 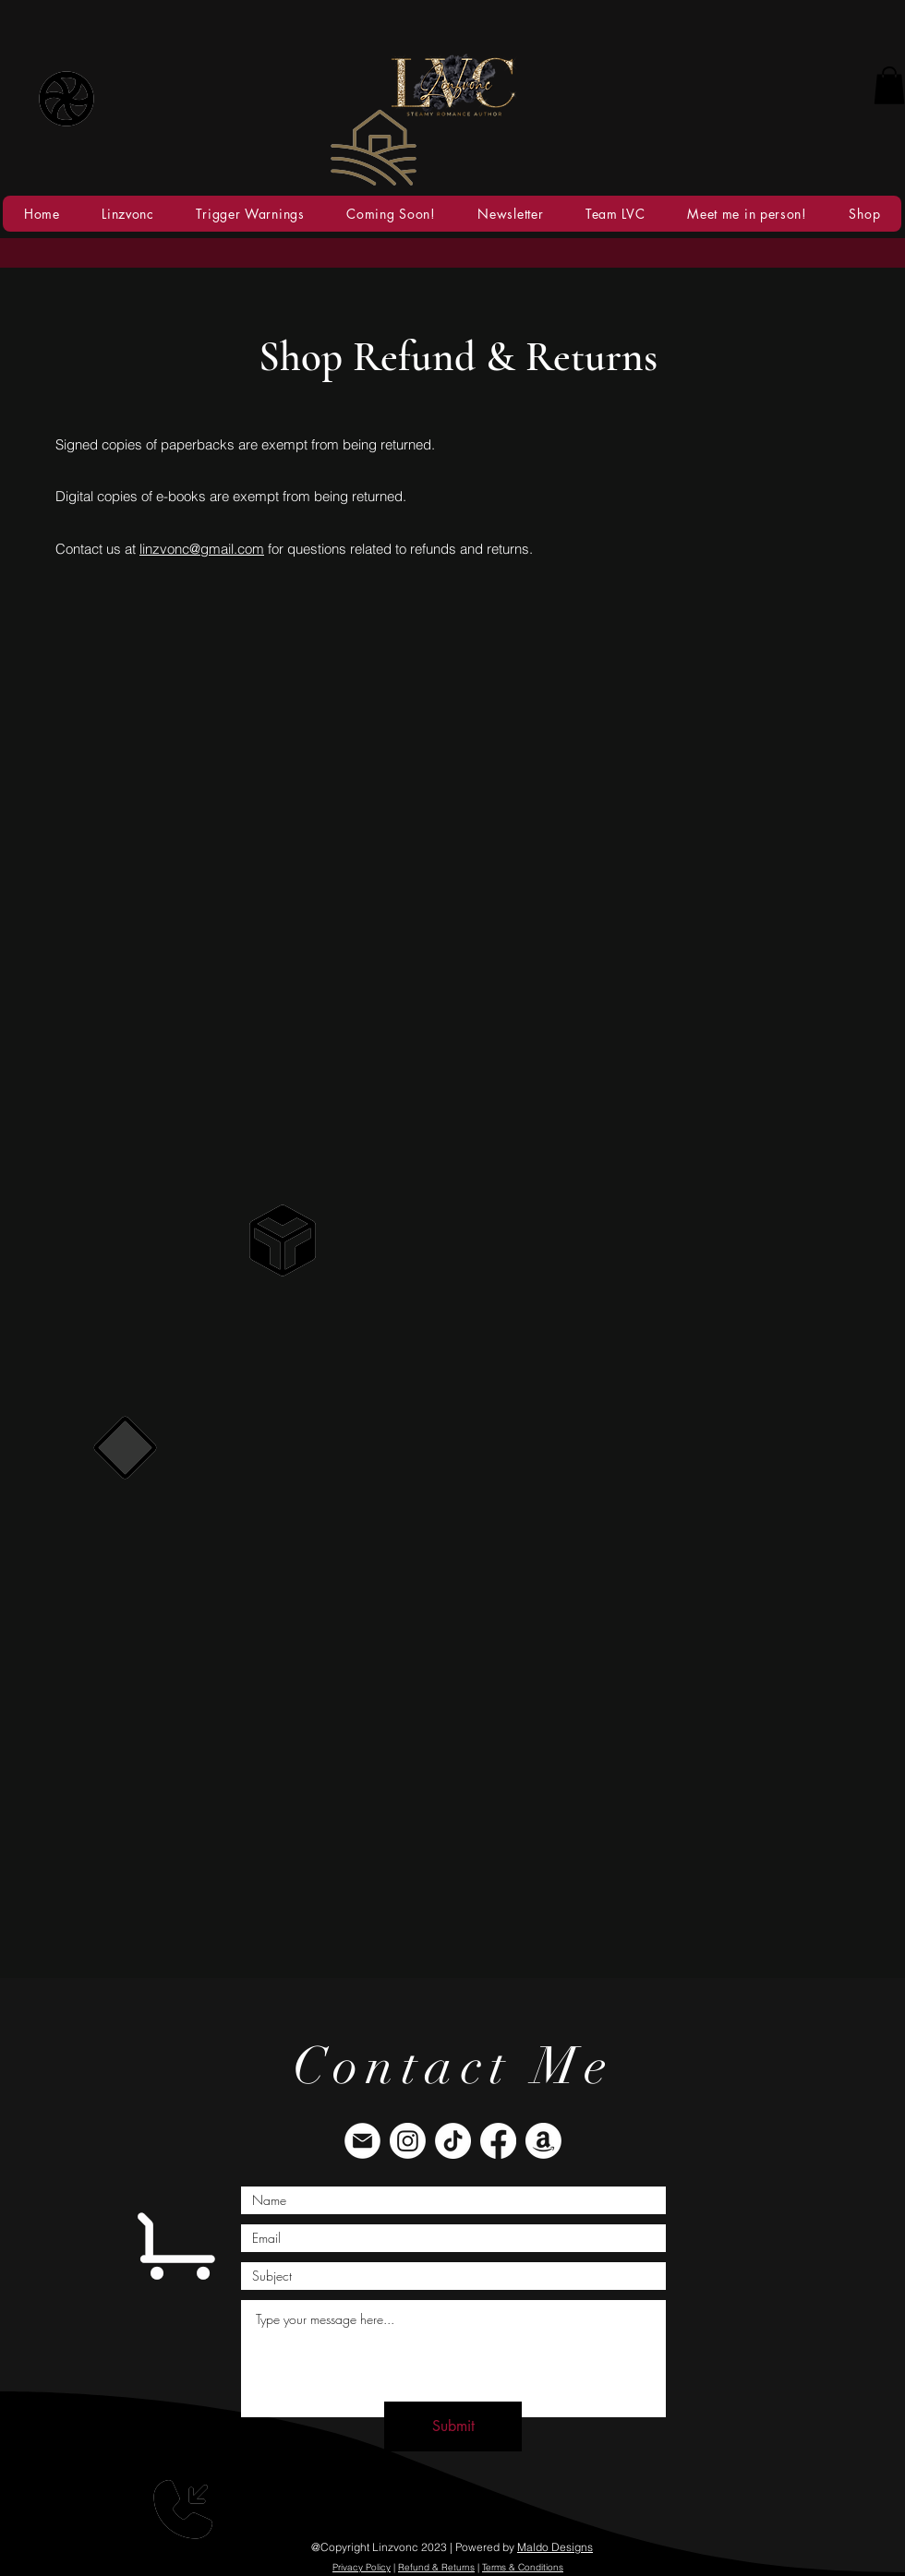 I want to click on open codesandbox development environment, so click(x=283, y=1240).